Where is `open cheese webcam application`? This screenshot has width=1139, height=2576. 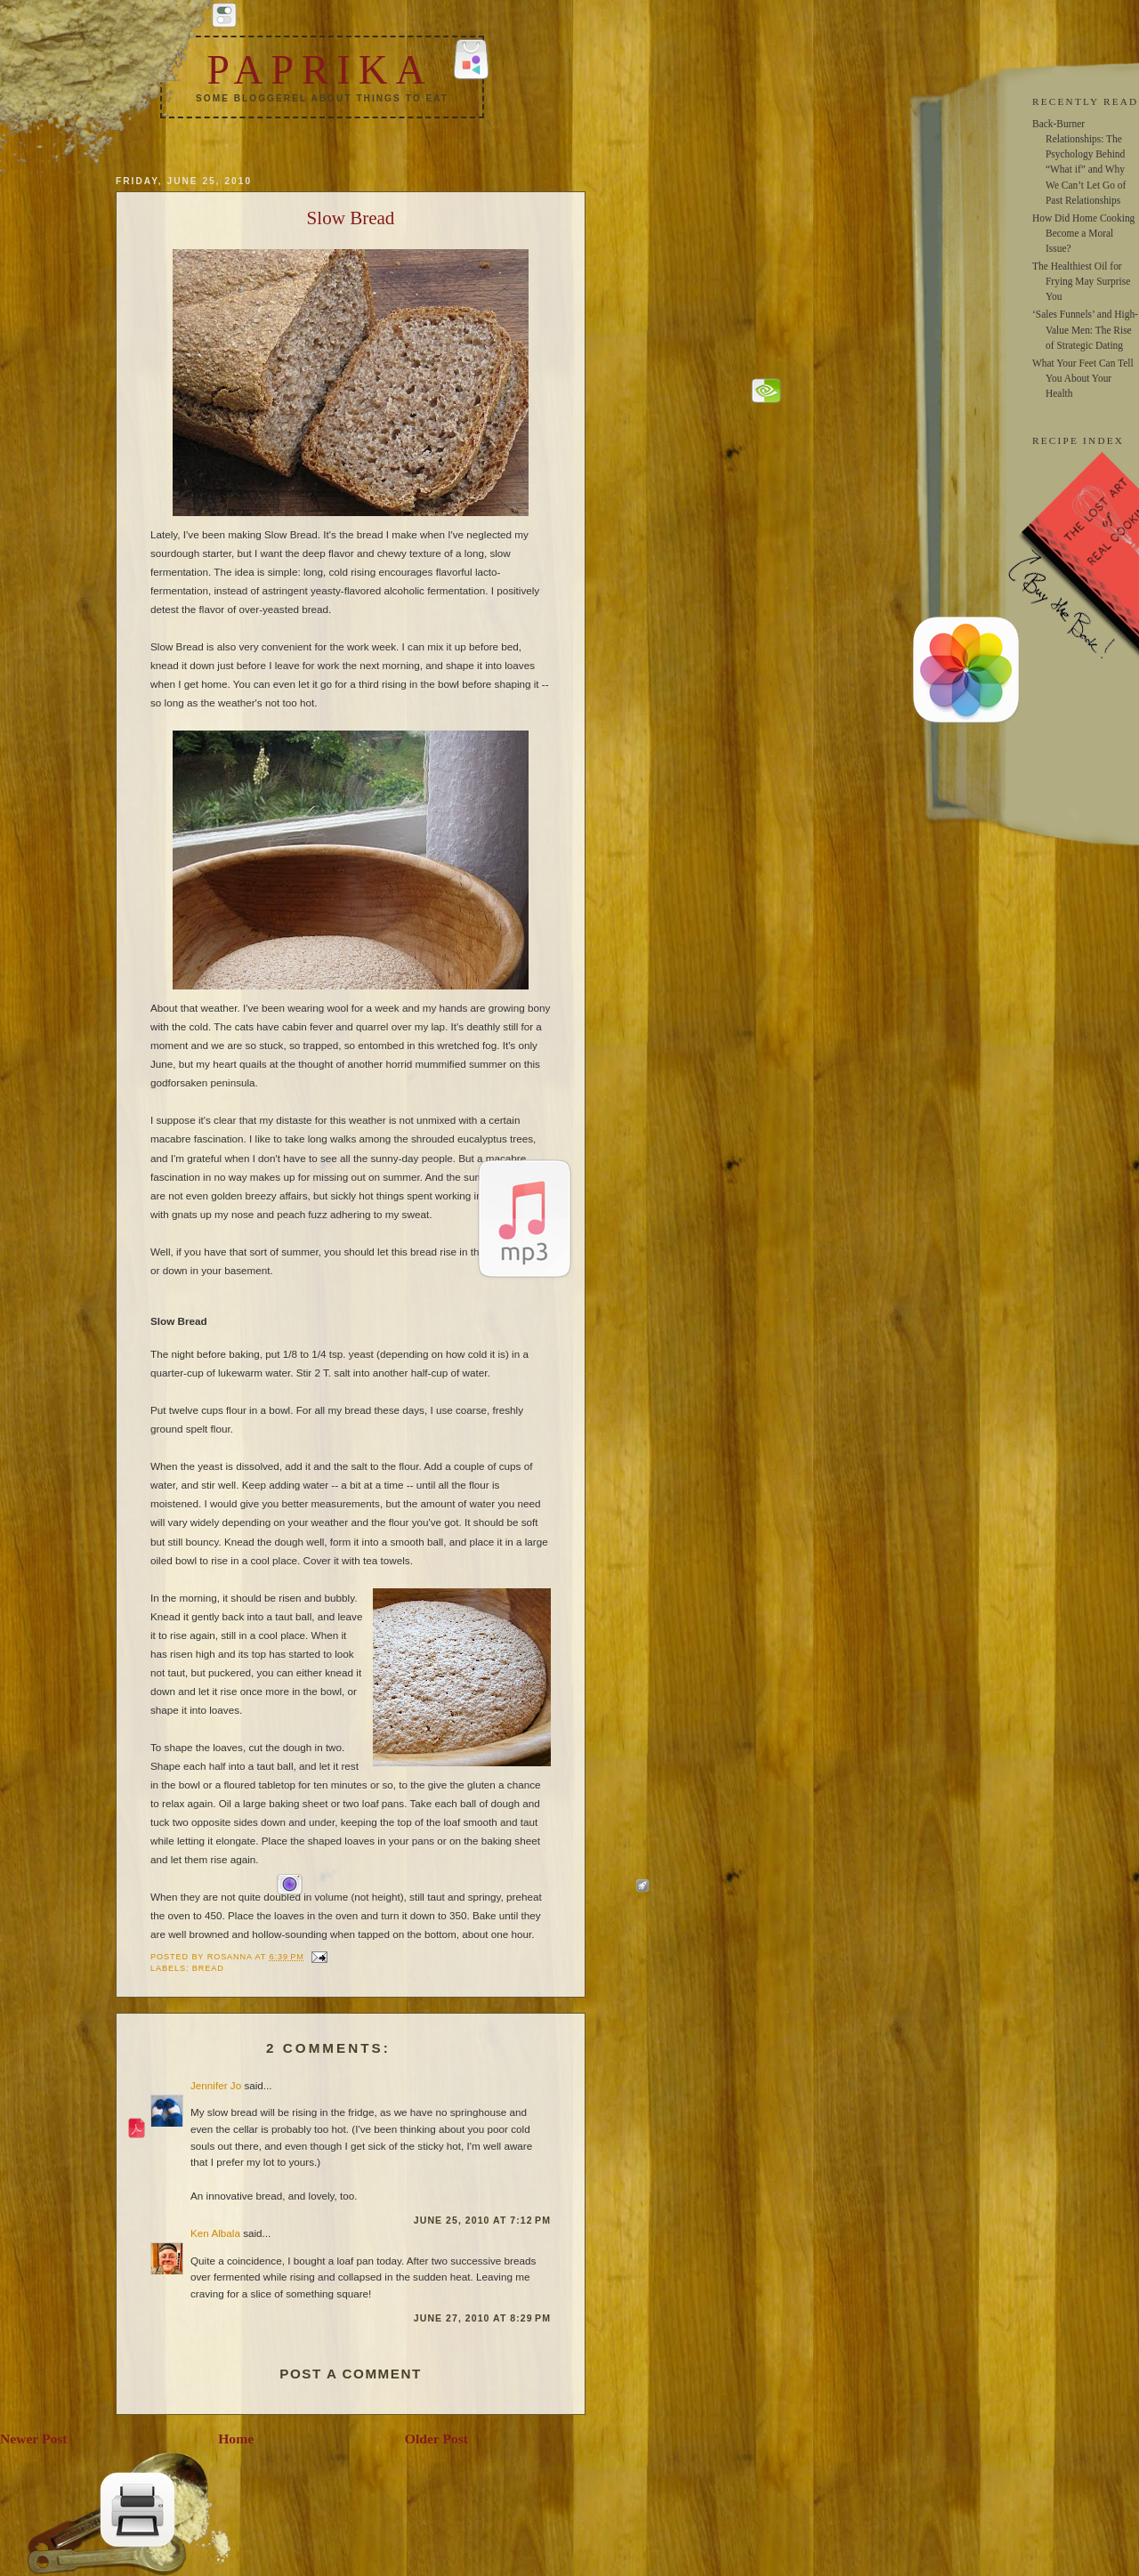 open cheese webcam application is located at coordinates (289, 1884).